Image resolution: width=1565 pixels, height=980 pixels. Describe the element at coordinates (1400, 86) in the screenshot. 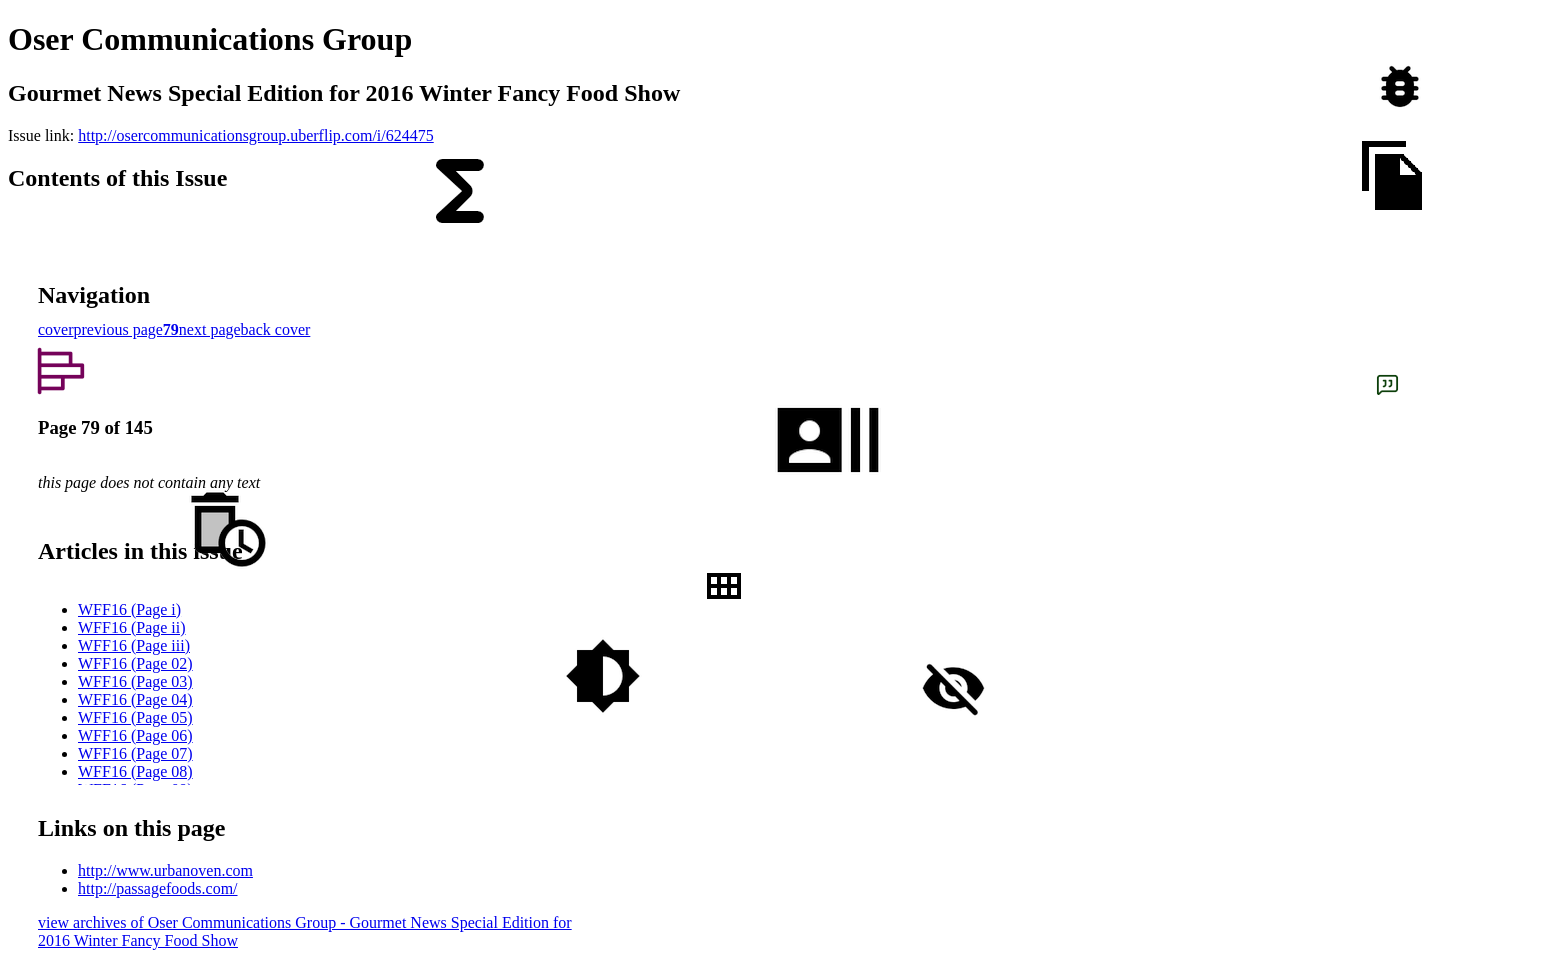

I see `report a bug or issue` at that location.